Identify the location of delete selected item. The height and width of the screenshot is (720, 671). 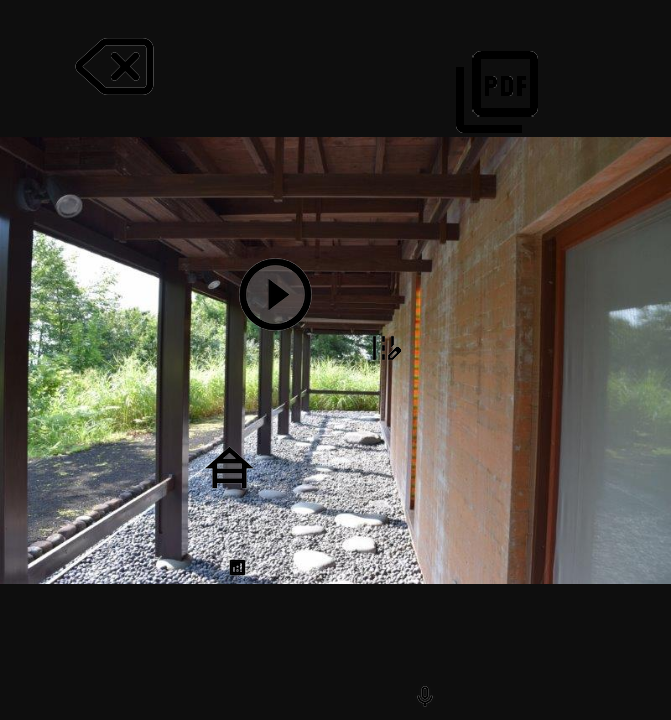
(114, 66).